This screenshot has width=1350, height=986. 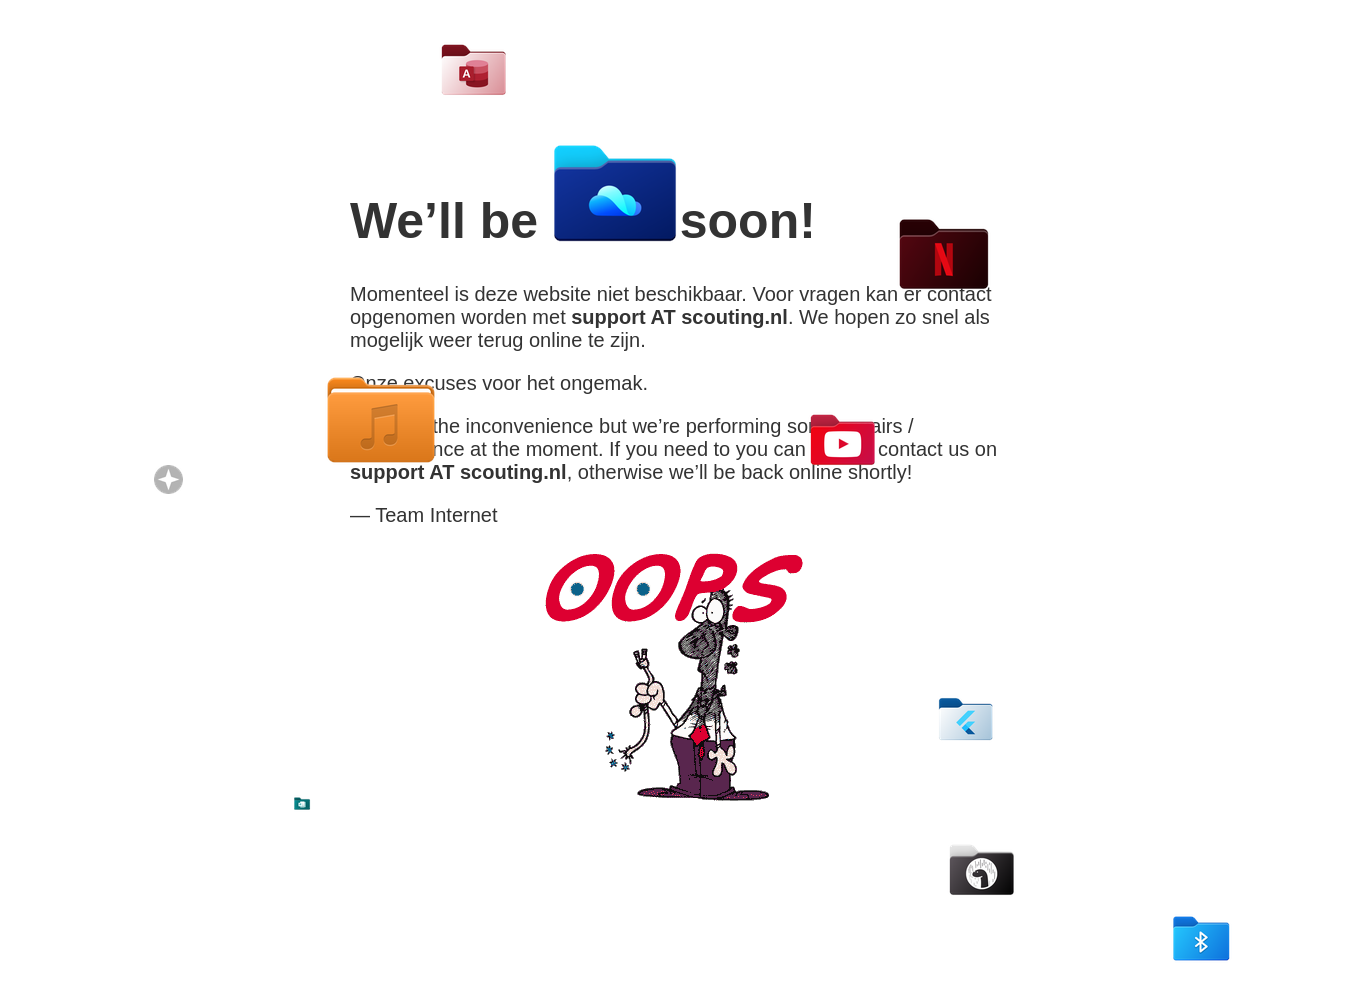 I want to click on open your music files folder, so click(x=381, y=420).